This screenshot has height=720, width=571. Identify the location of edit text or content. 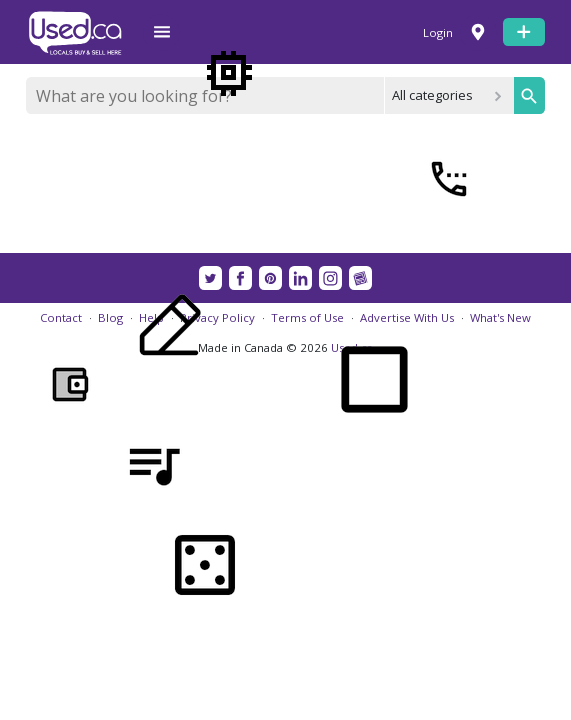
(169, 326).